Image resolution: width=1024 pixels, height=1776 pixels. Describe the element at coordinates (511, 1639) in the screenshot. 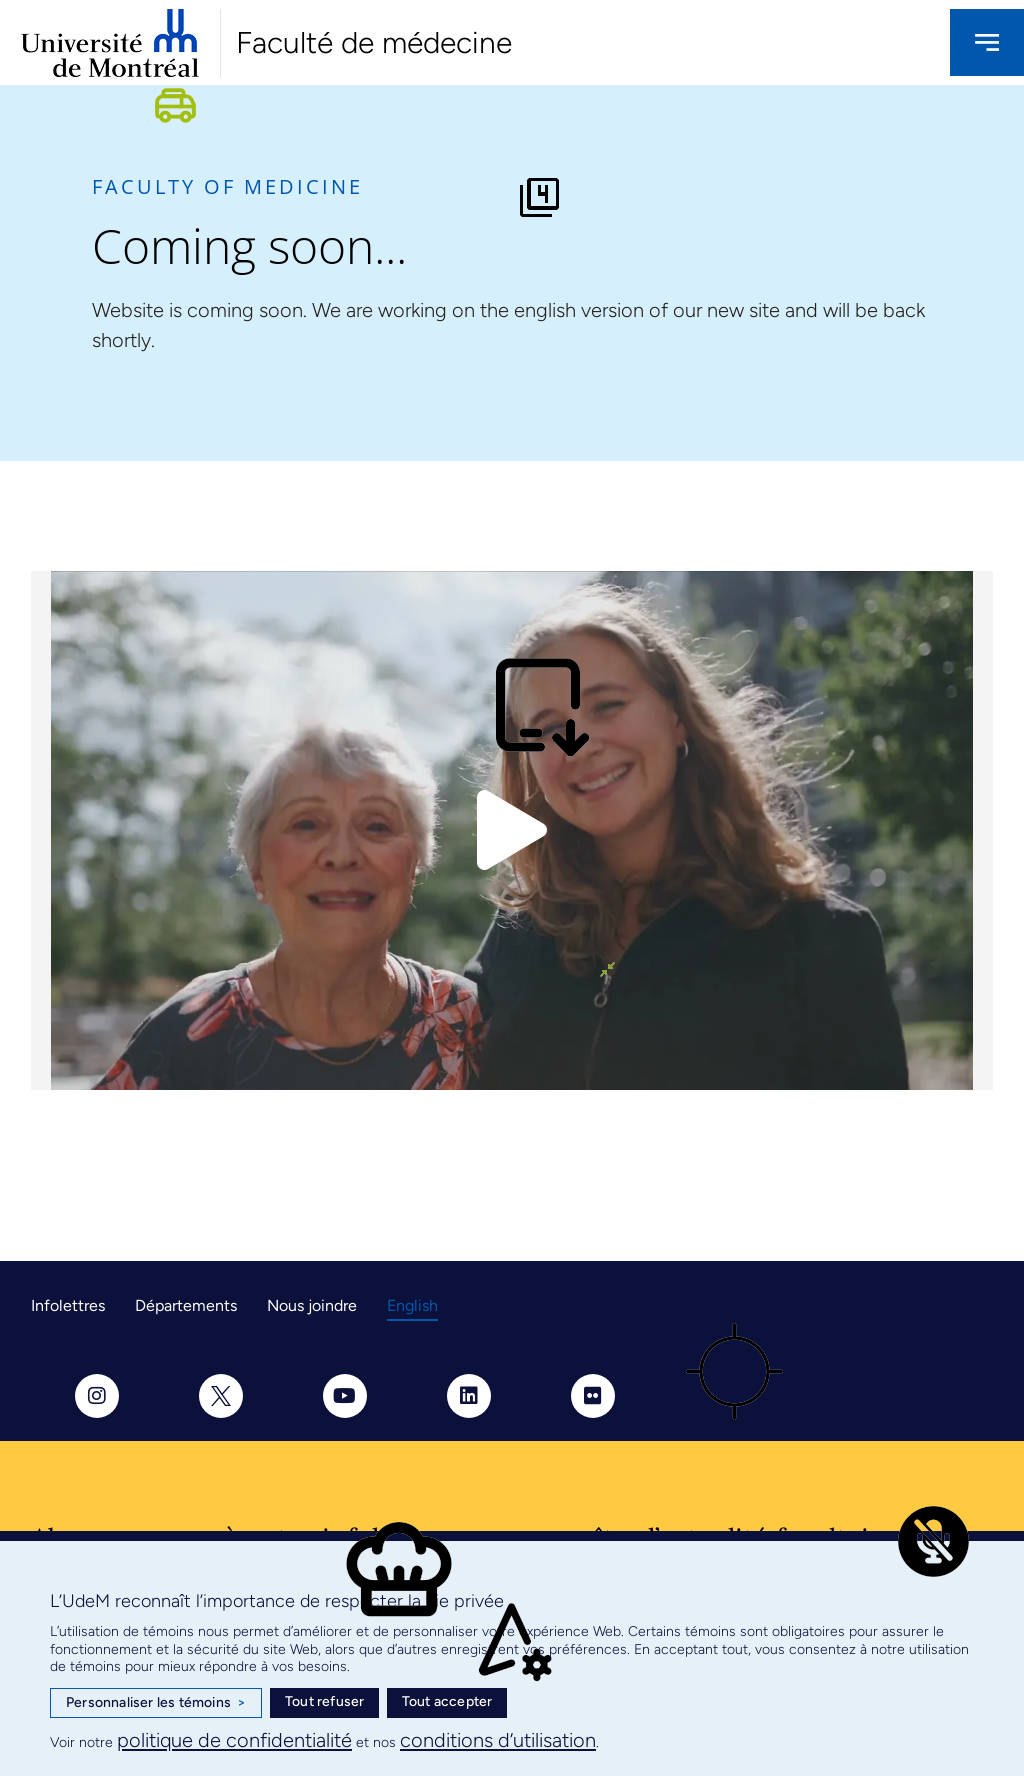

I see `configure navigation settings` at that location.